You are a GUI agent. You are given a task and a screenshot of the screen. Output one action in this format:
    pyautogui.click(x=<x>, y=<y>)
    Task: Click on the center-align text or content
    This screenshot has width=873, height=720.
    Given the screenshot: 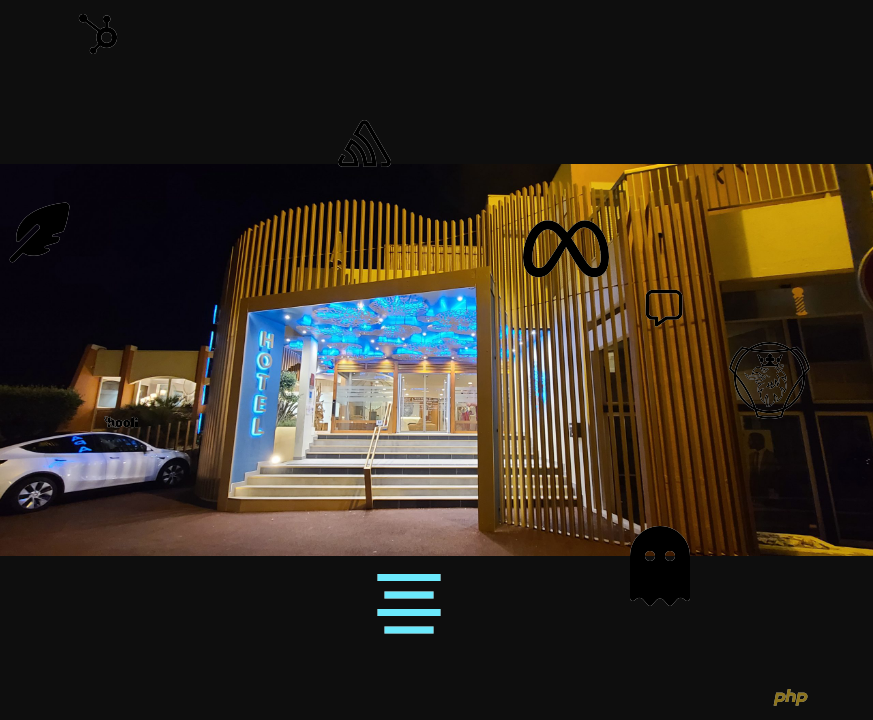 What is the action you would take?
    pyautogui.click(x=409, y=602)
    